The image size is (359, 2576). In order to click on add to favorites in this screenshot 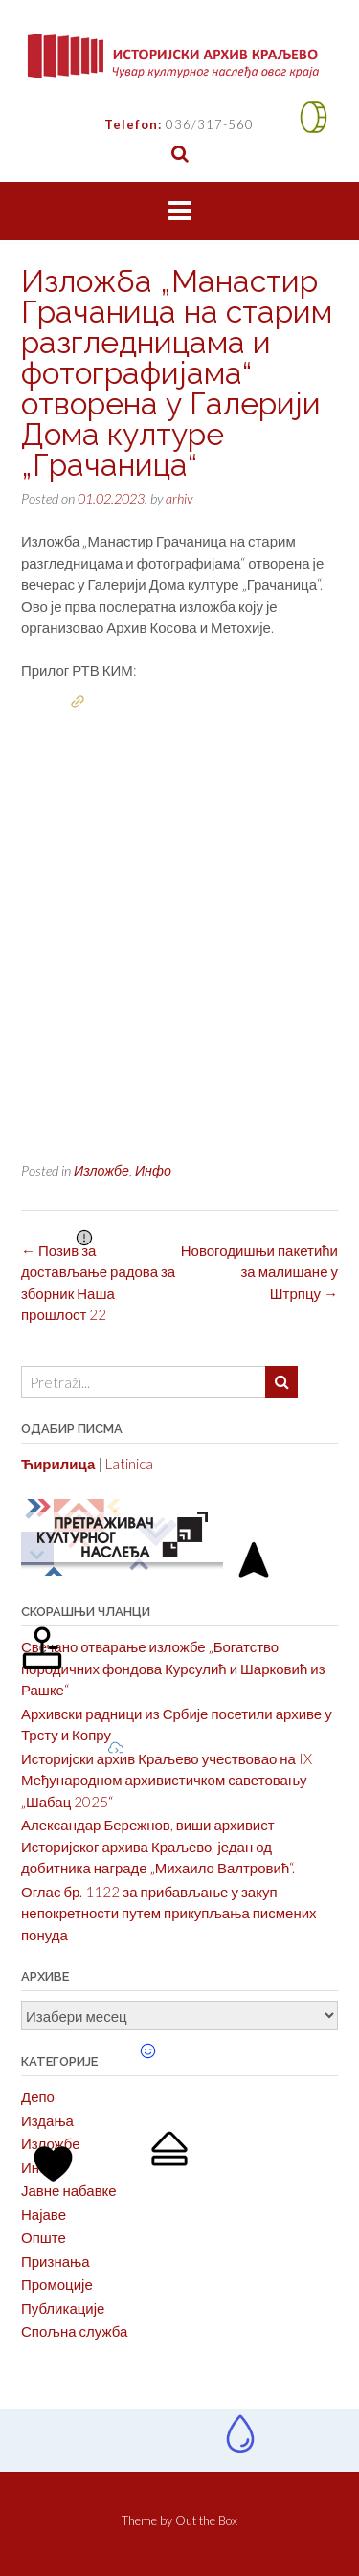, I will do `click(53, 2163)`.